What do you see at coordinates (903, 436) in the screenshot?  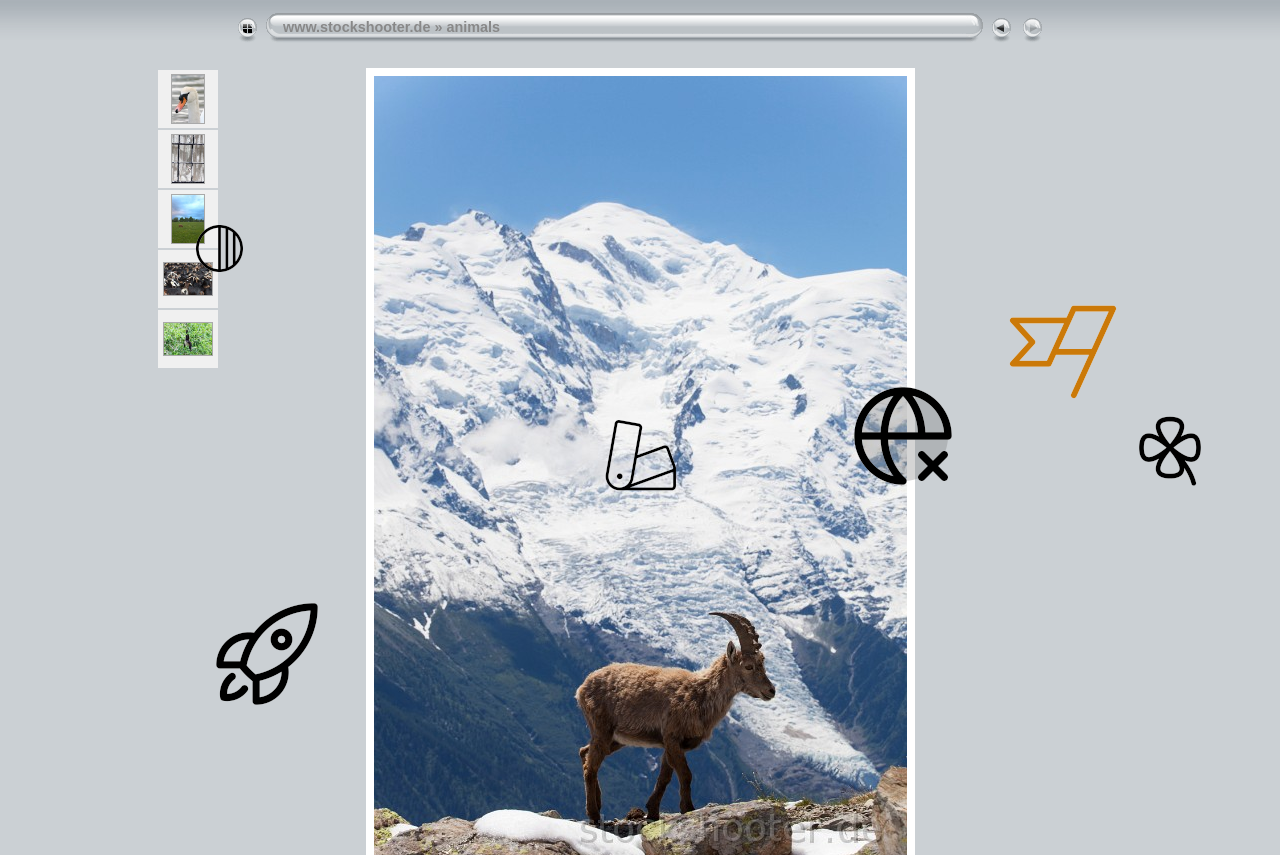 I see `no internet connection` at bounding box center [903, 436].